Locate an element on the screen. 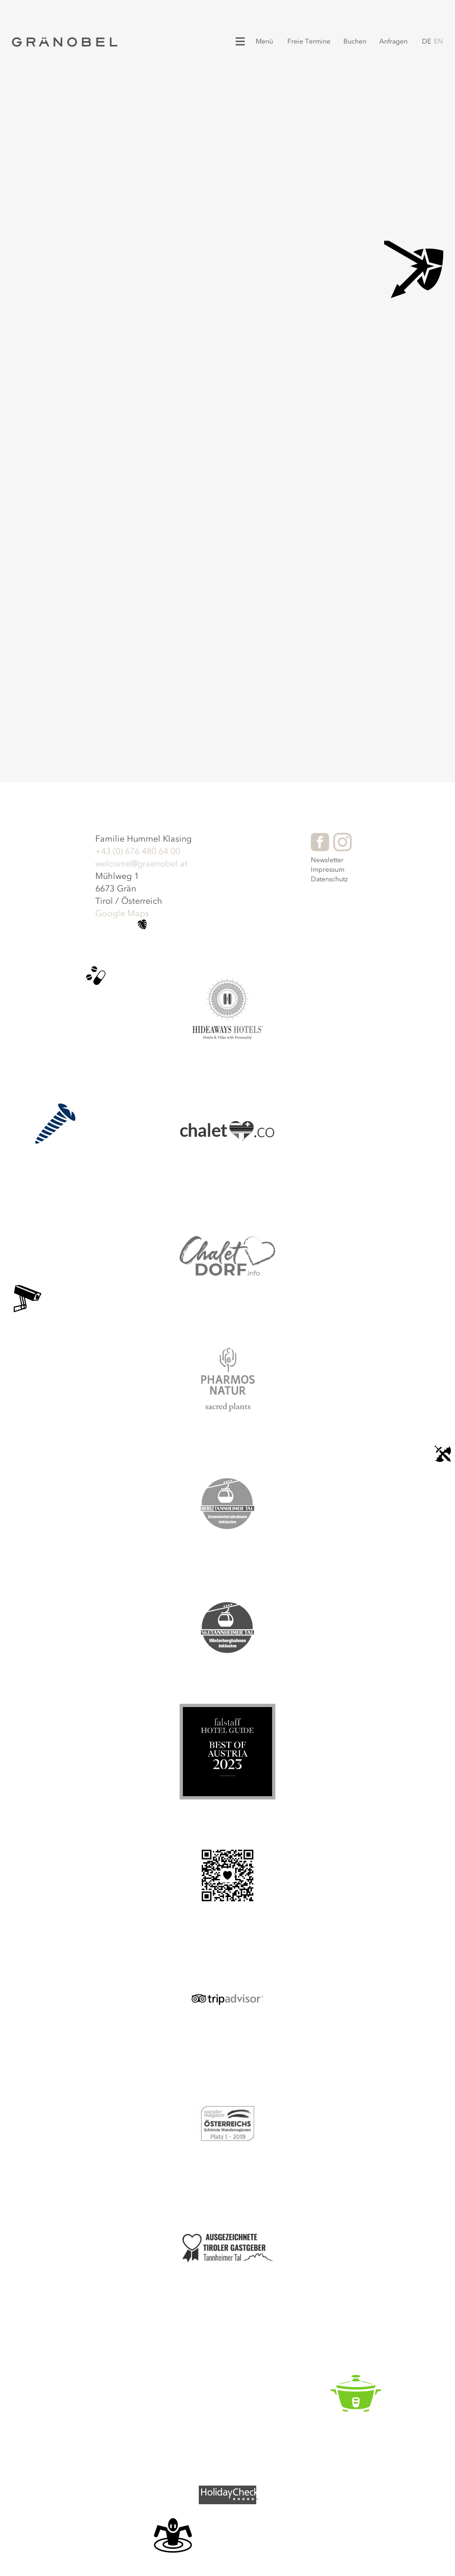  indicates quicksand hazard or trap in game is located at coordinates (173, 2535).